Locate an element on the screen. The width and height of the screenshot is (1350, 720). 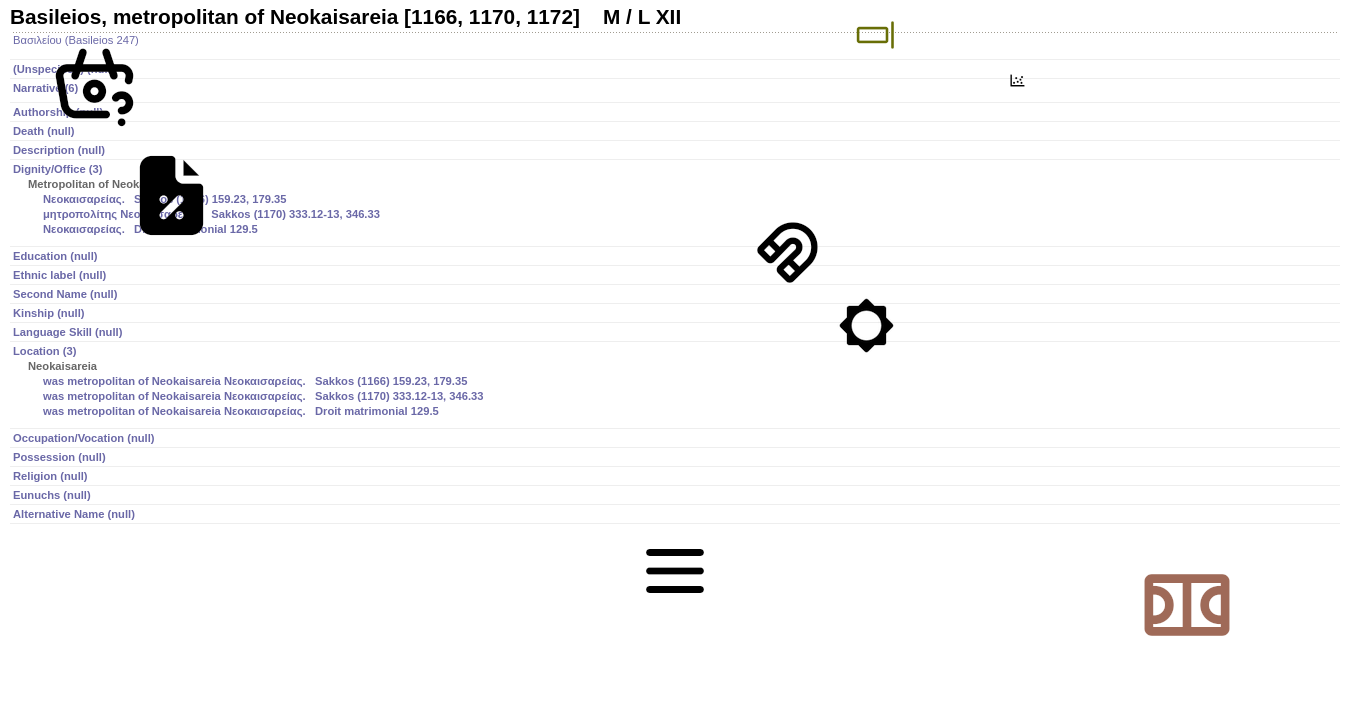
view scatter plot data visualization is located at coordinates (1017, 80).